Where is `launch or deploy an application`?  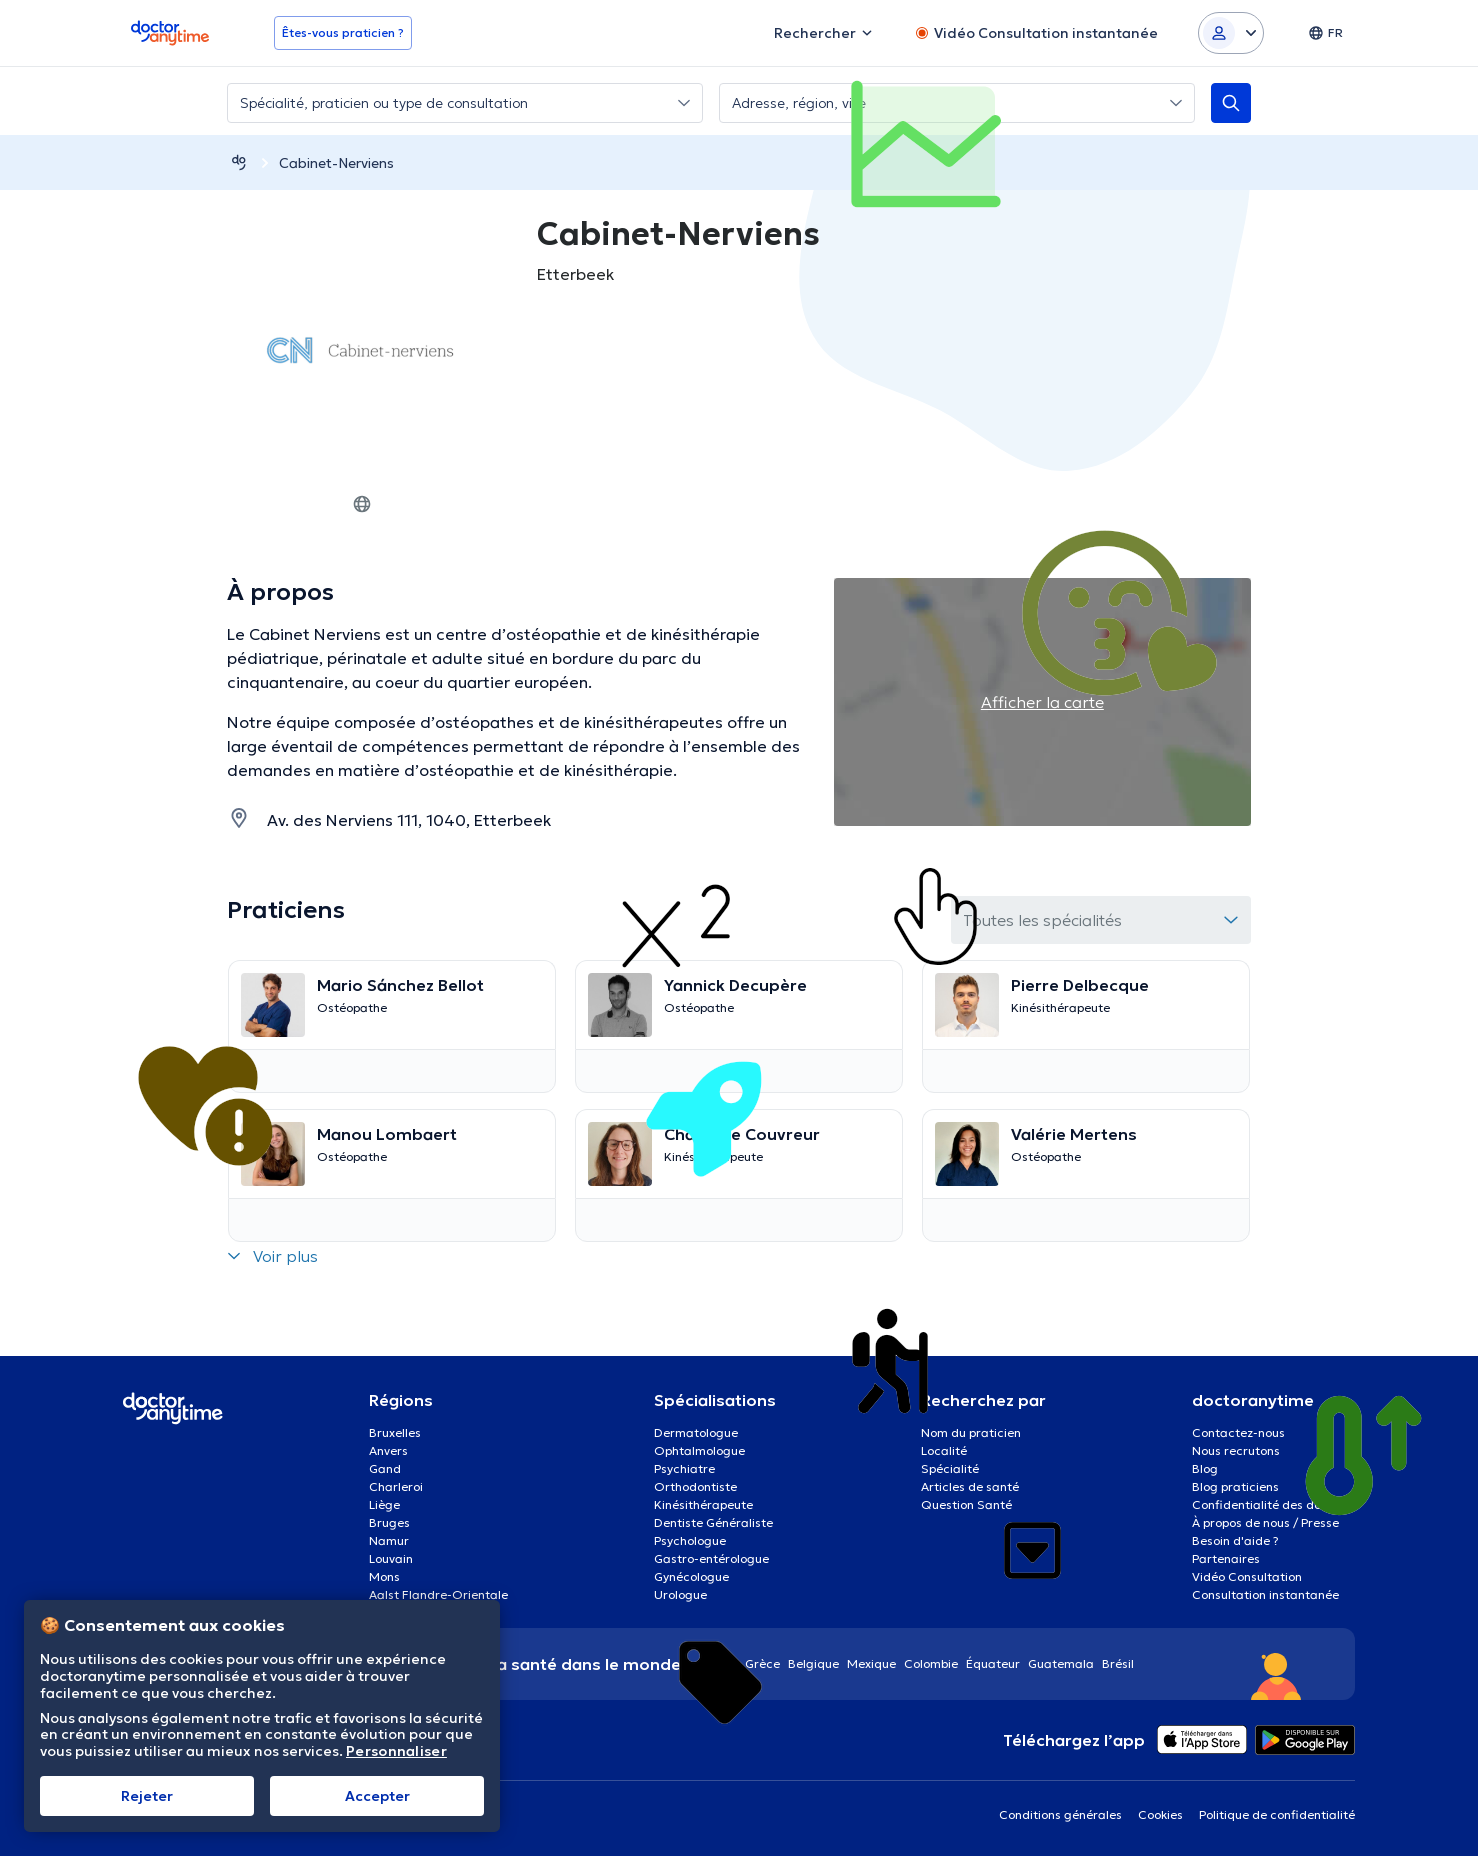 launch or deploy an application is located at coordinates (708, 1114).